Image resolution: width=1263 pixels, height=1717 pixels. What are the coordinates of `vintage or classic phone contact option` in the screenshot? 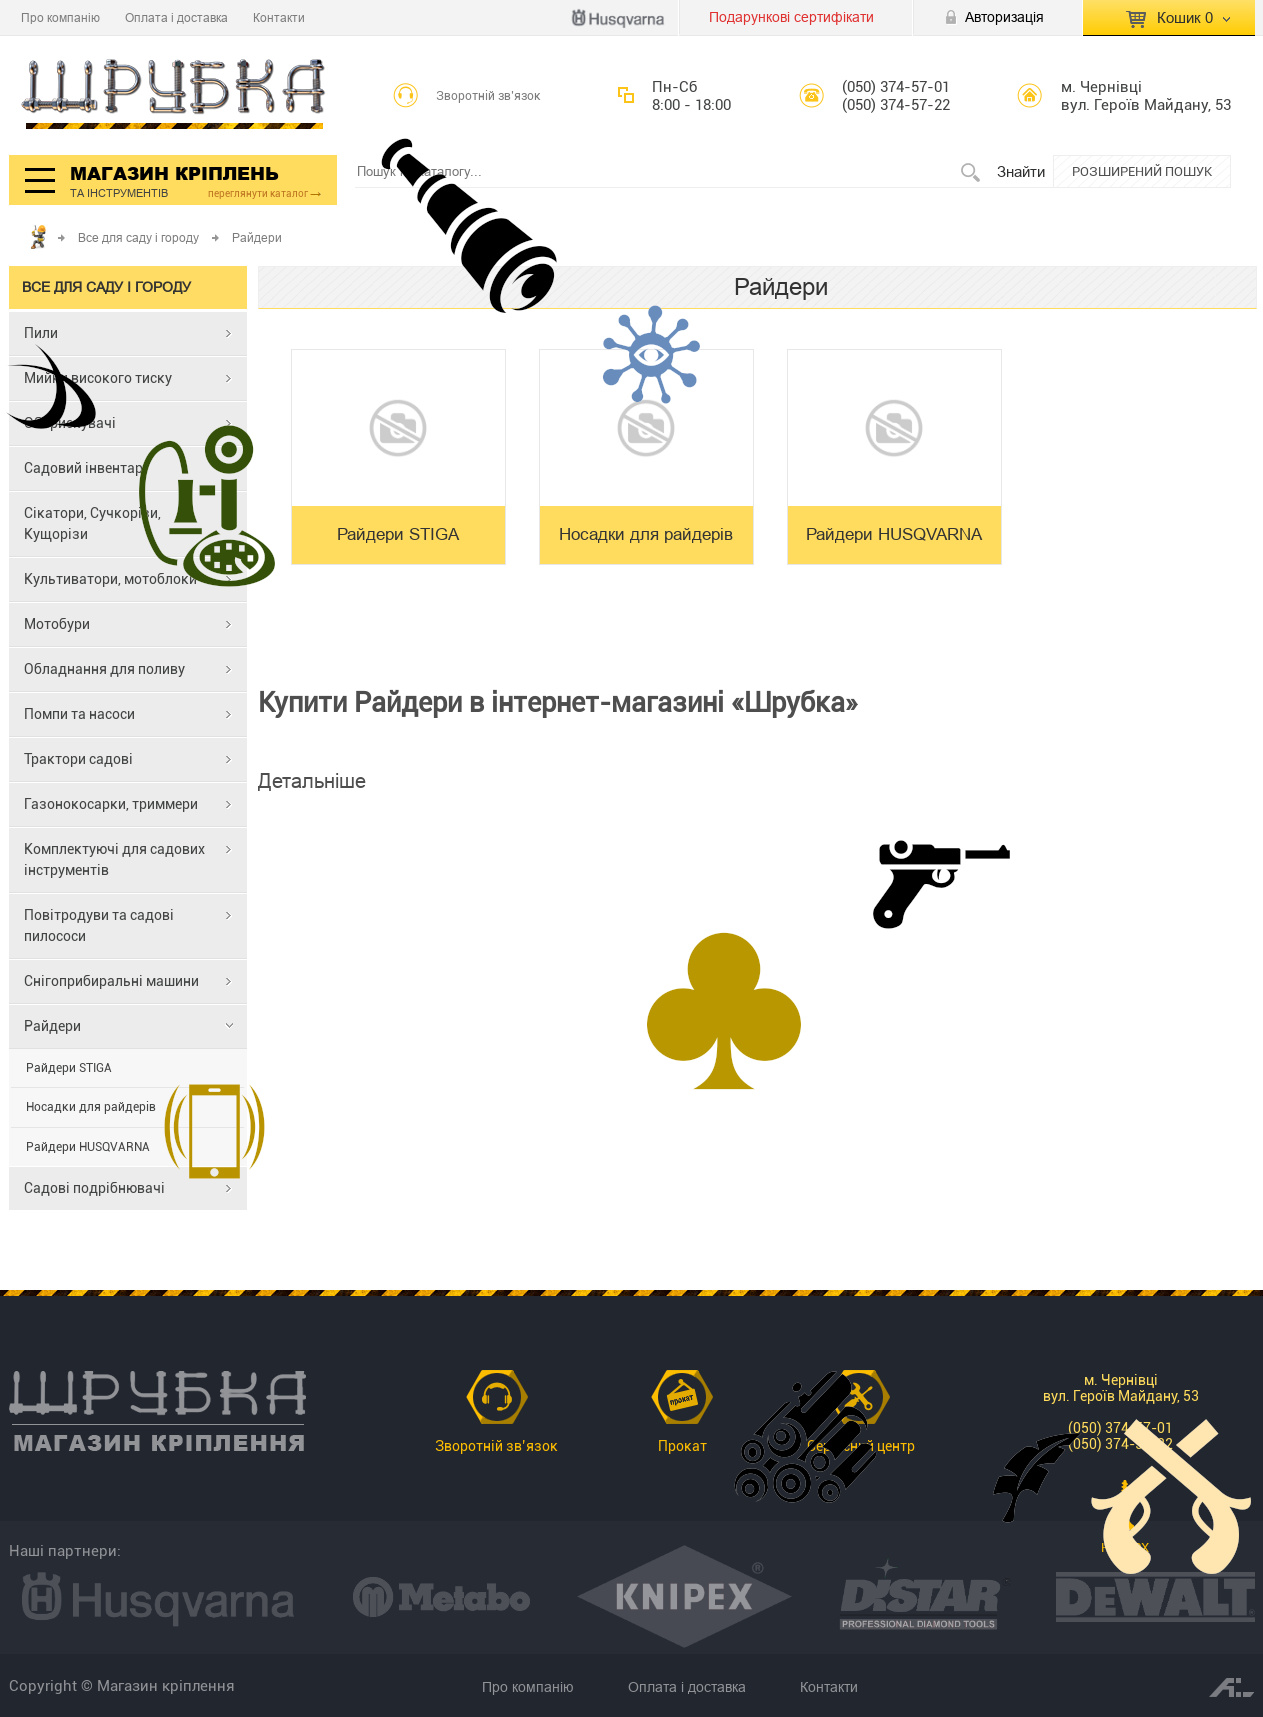 It's located at (207, 506).